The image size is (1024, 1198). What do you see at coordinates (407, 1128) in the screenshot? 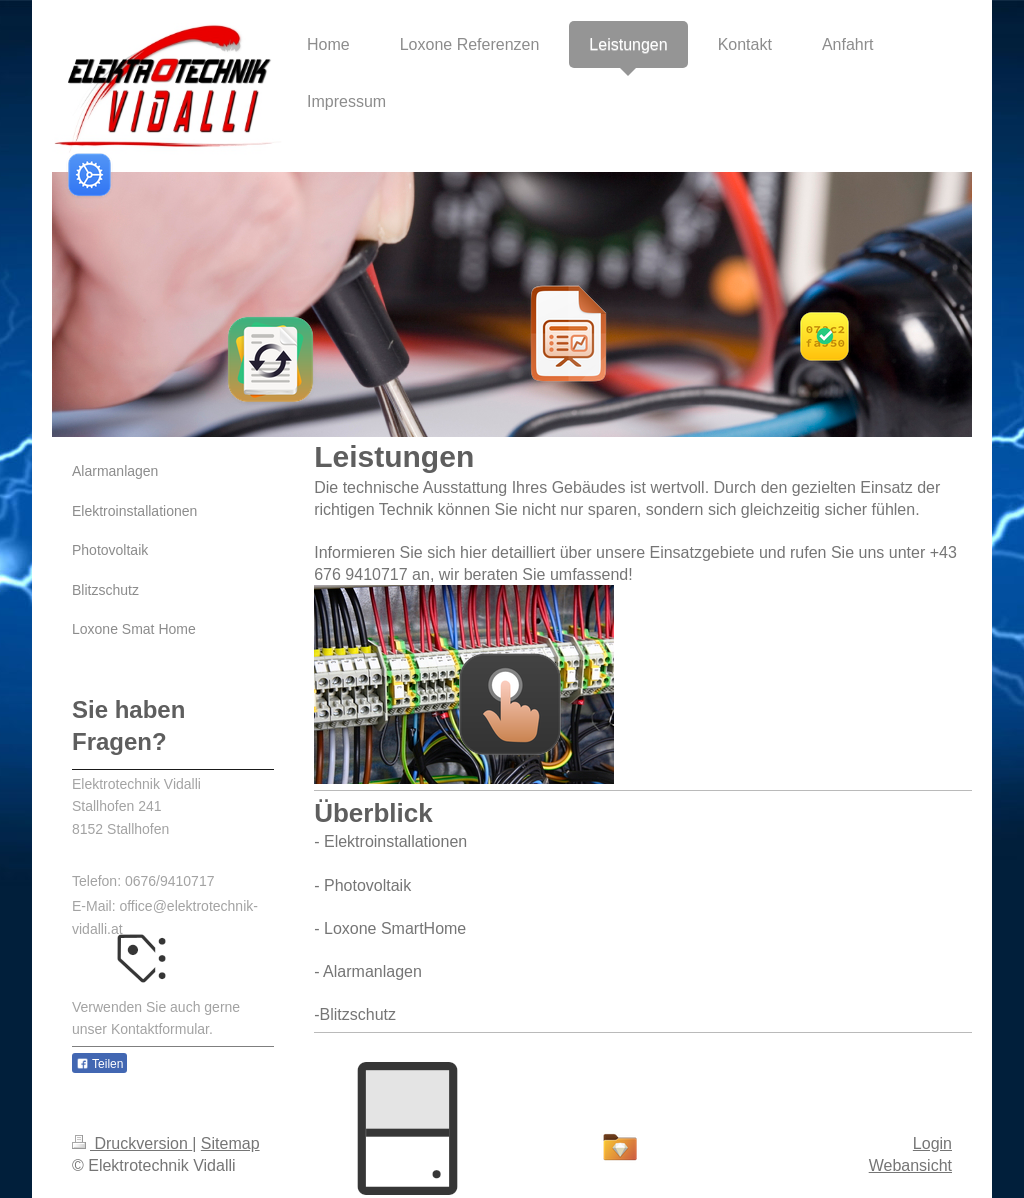
I see `scan a document or image` at bounding box center [407, 1128].